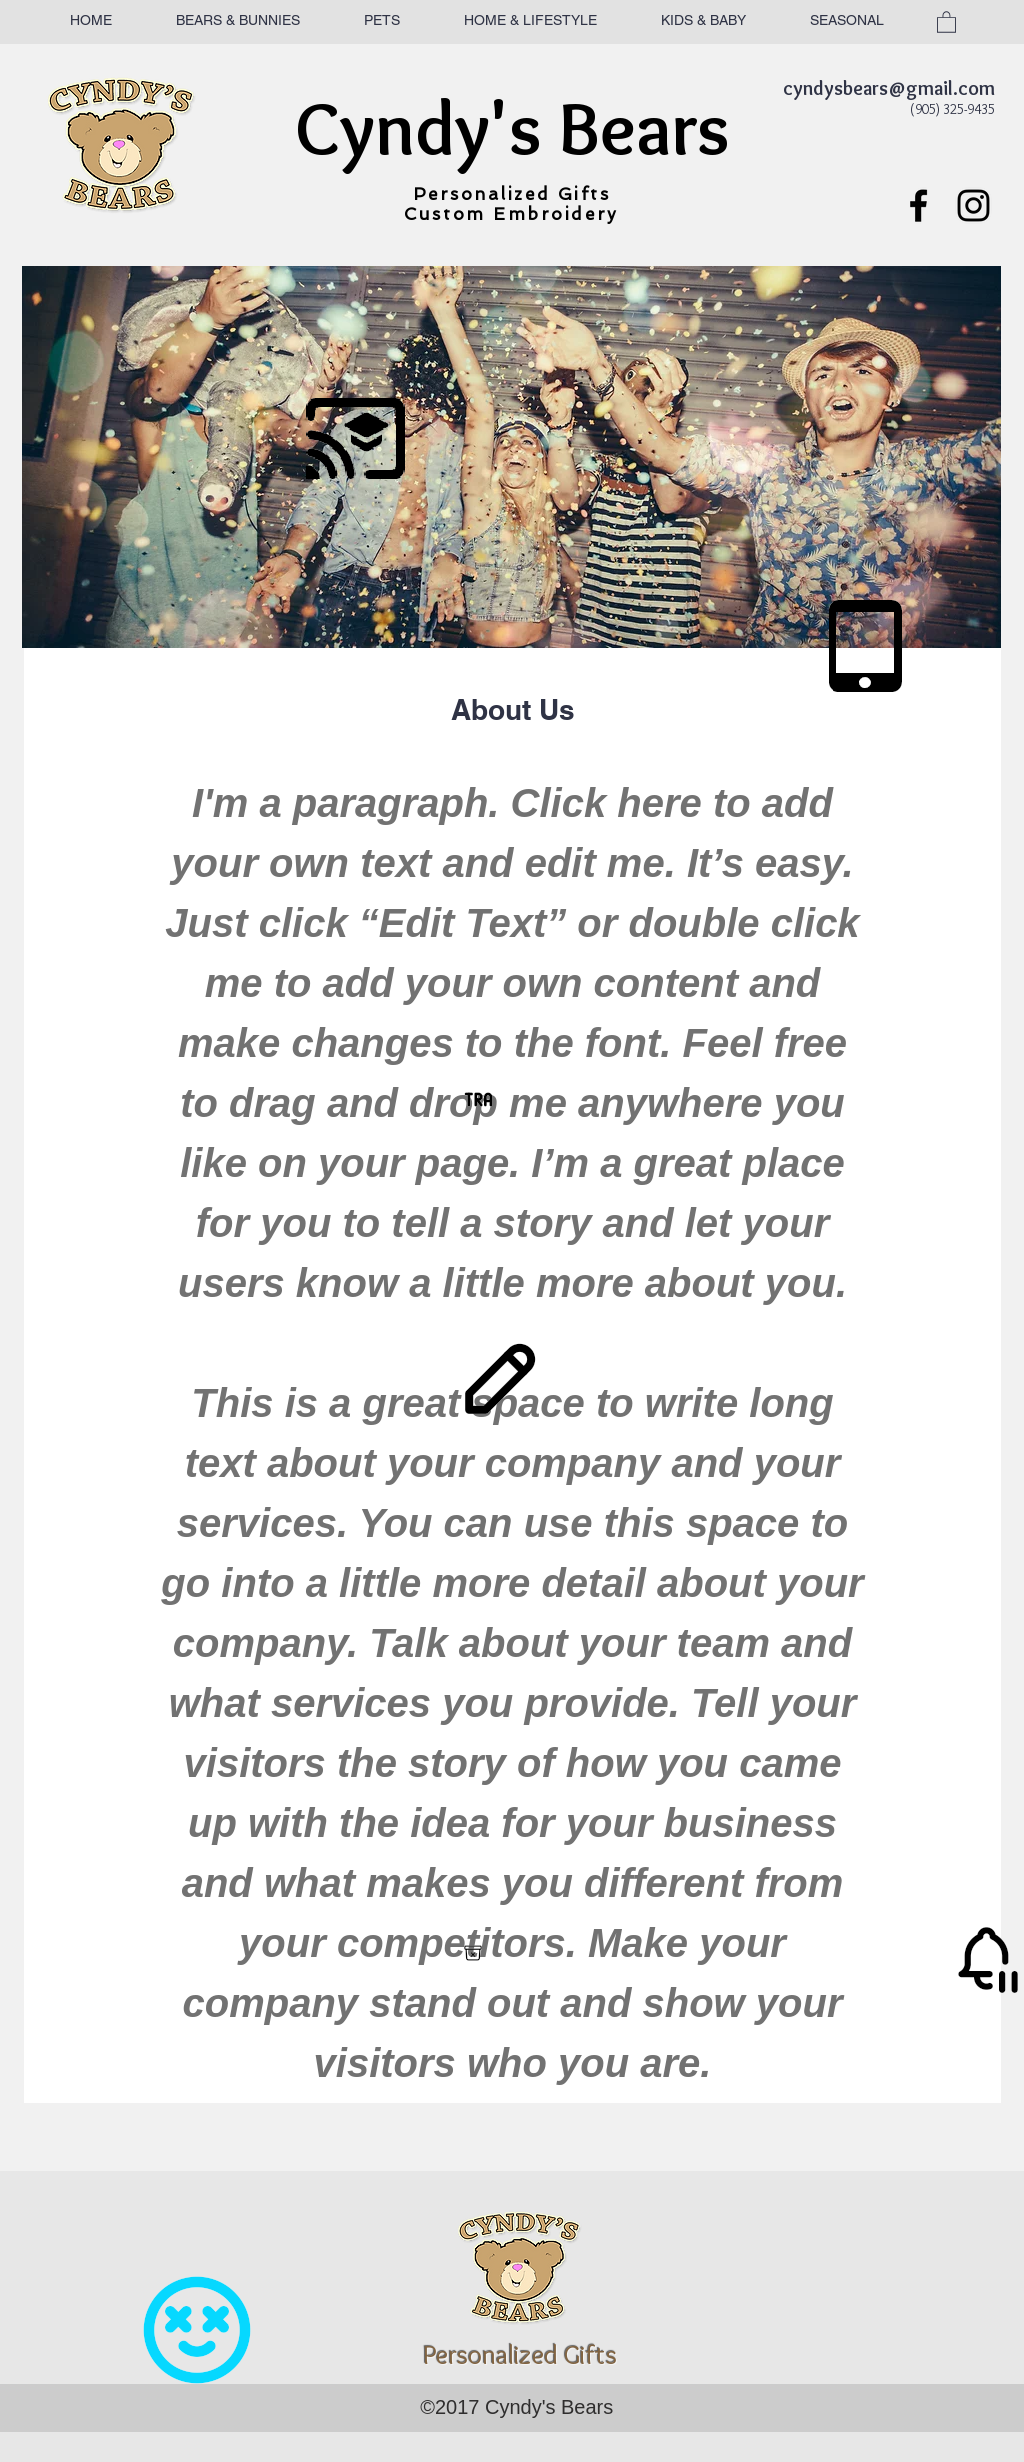 The height and width of the screenshot is (2462, 1024). What do you see at coordinates (473, 1953) in the screenshot?
I see `remove item from archive` at bounding box center [473, 1953].